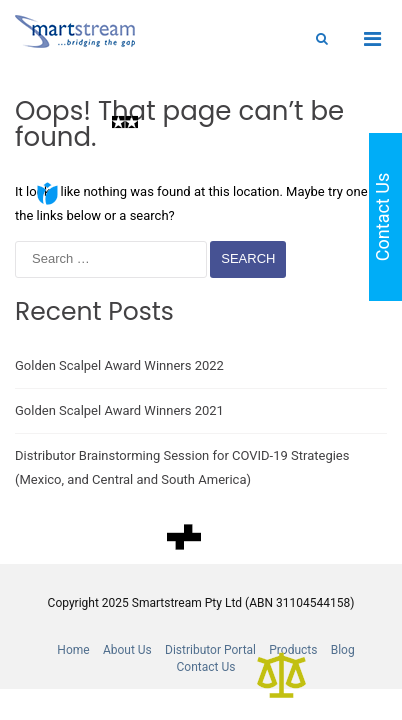  I want to click on access legal or terms of service information, so click(281, 676).